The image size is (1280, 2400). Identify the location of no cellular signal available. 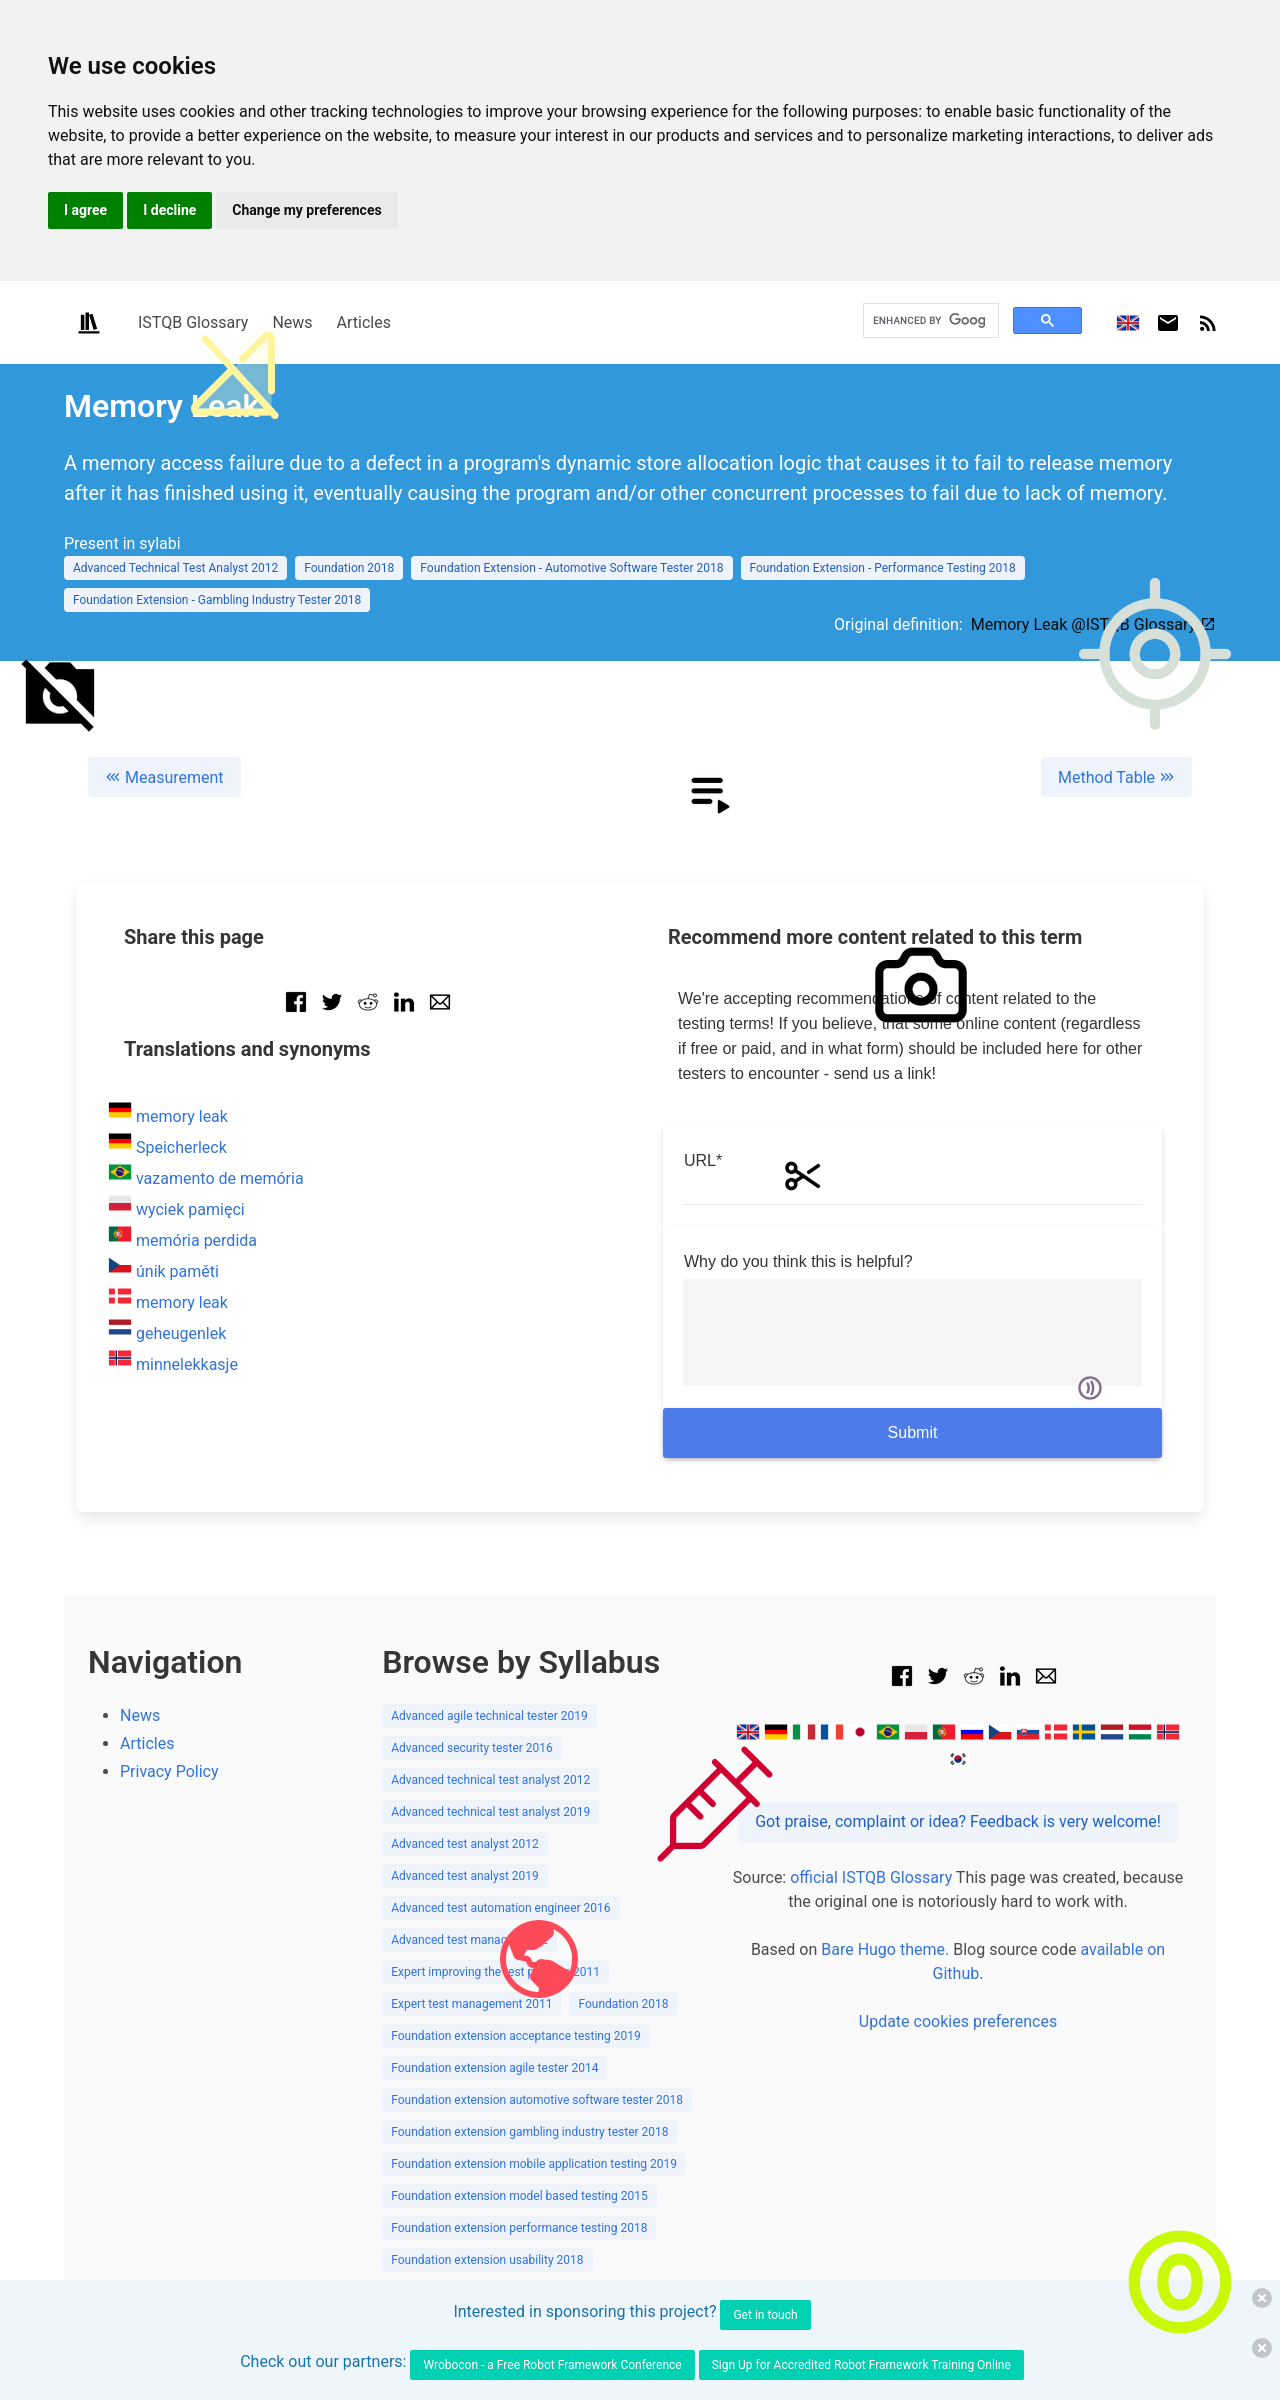
(240, 377).